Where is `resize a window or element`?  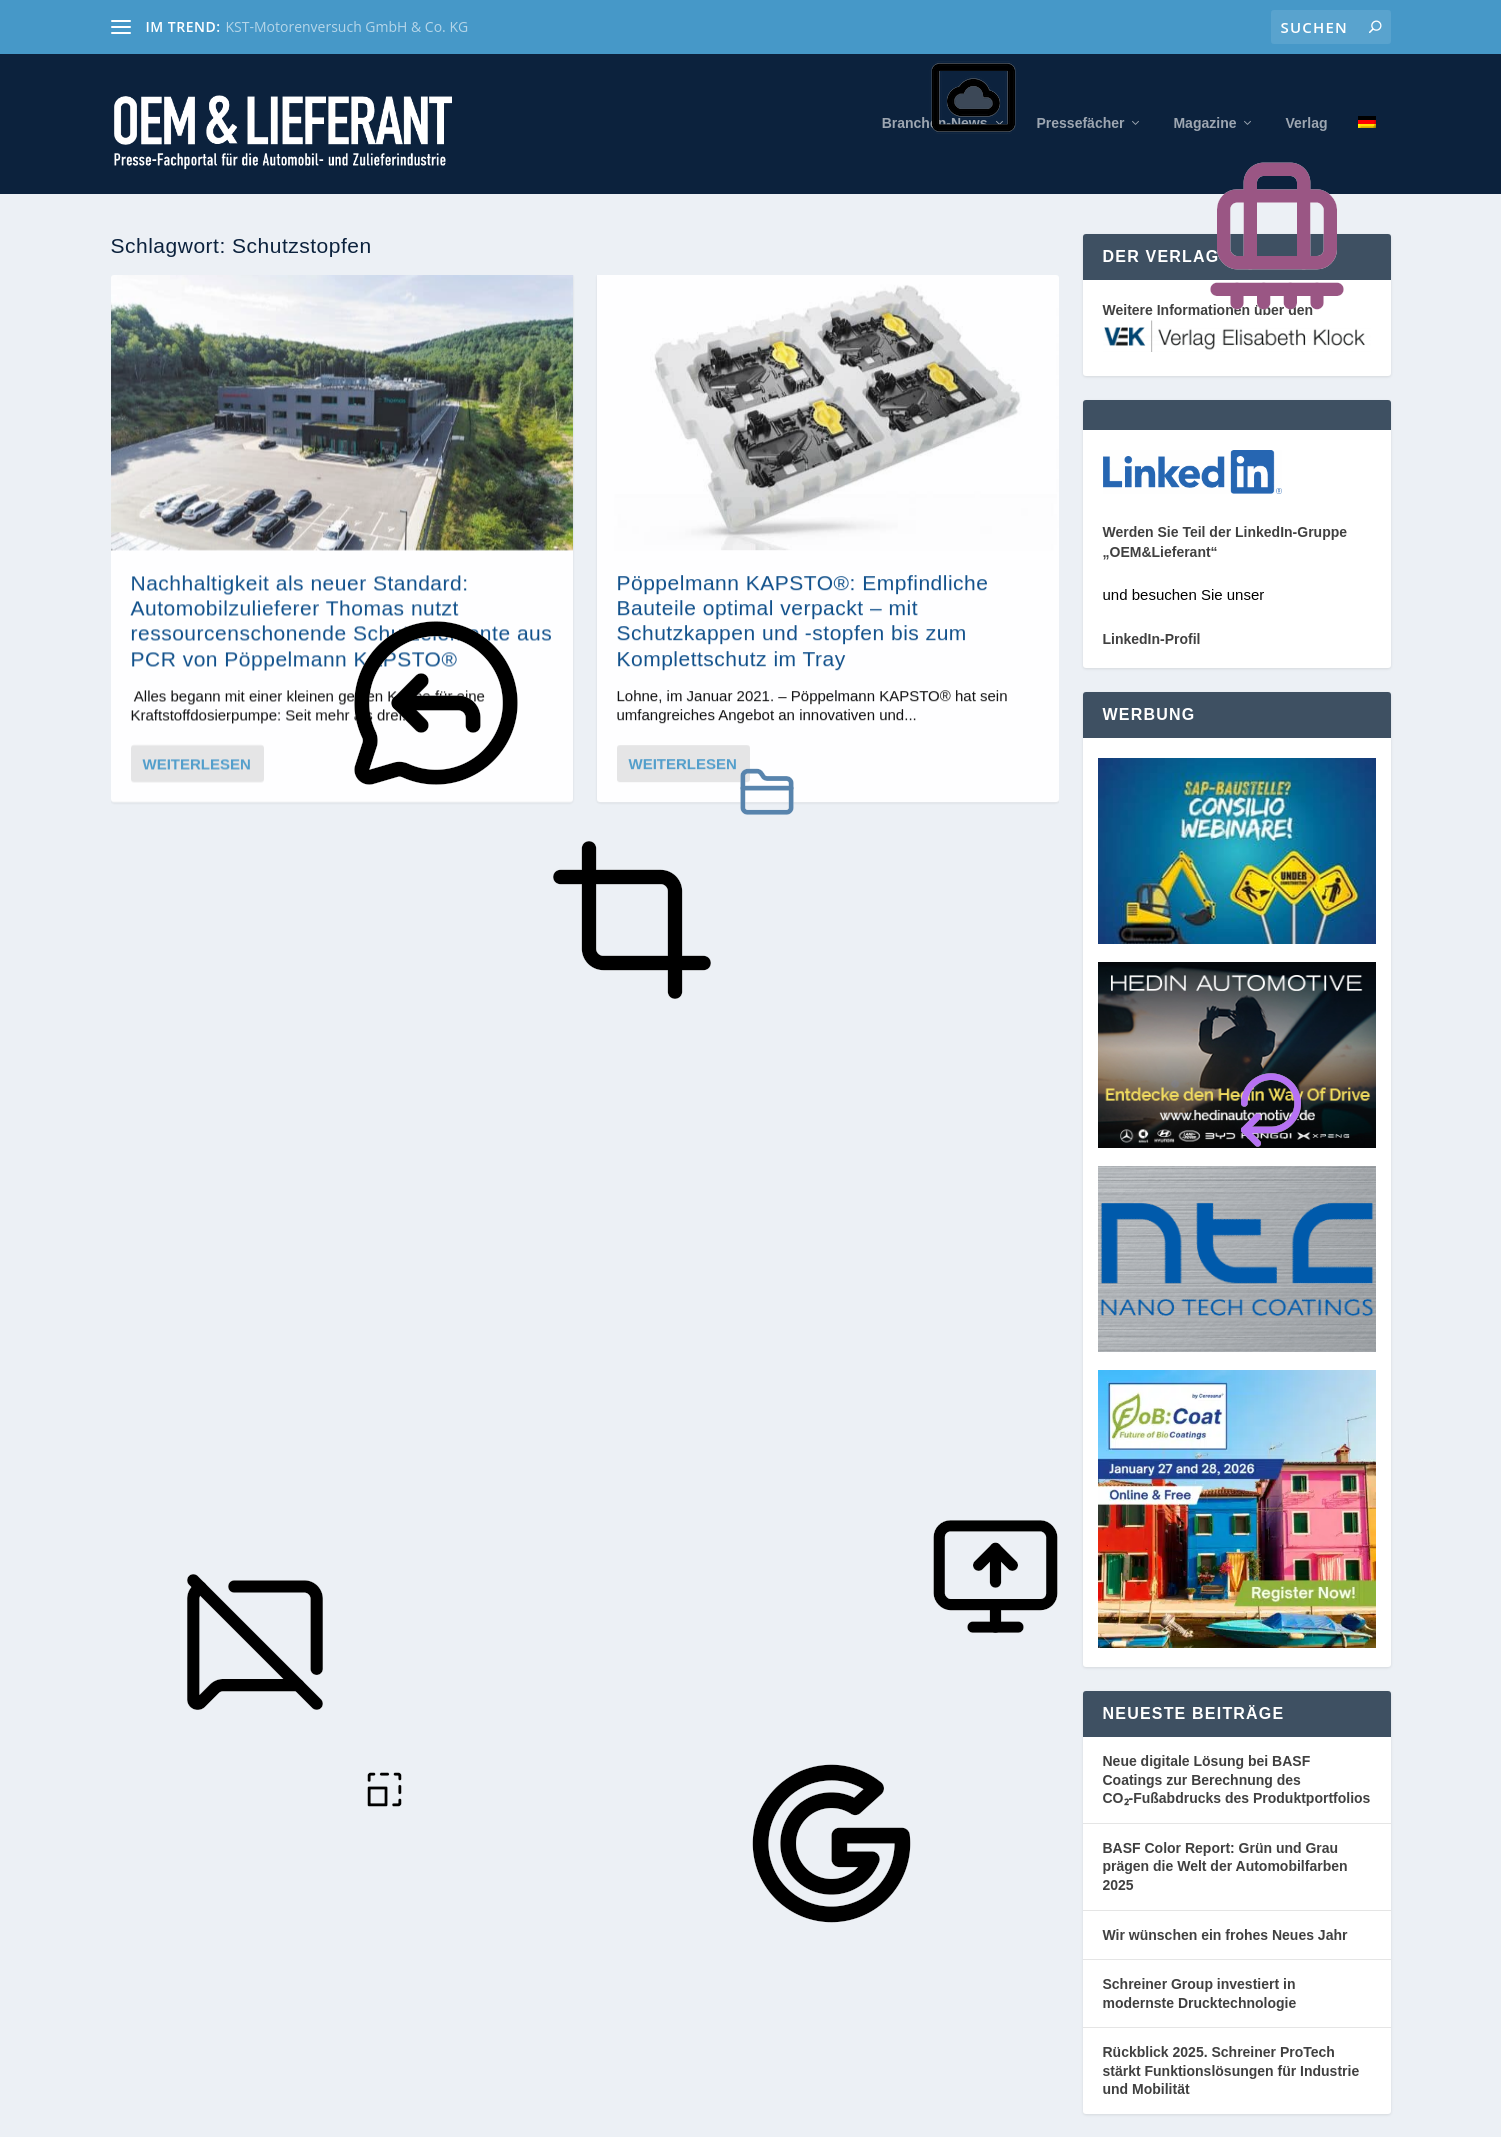
resize a window or element is located at coordinates (384, 1789).